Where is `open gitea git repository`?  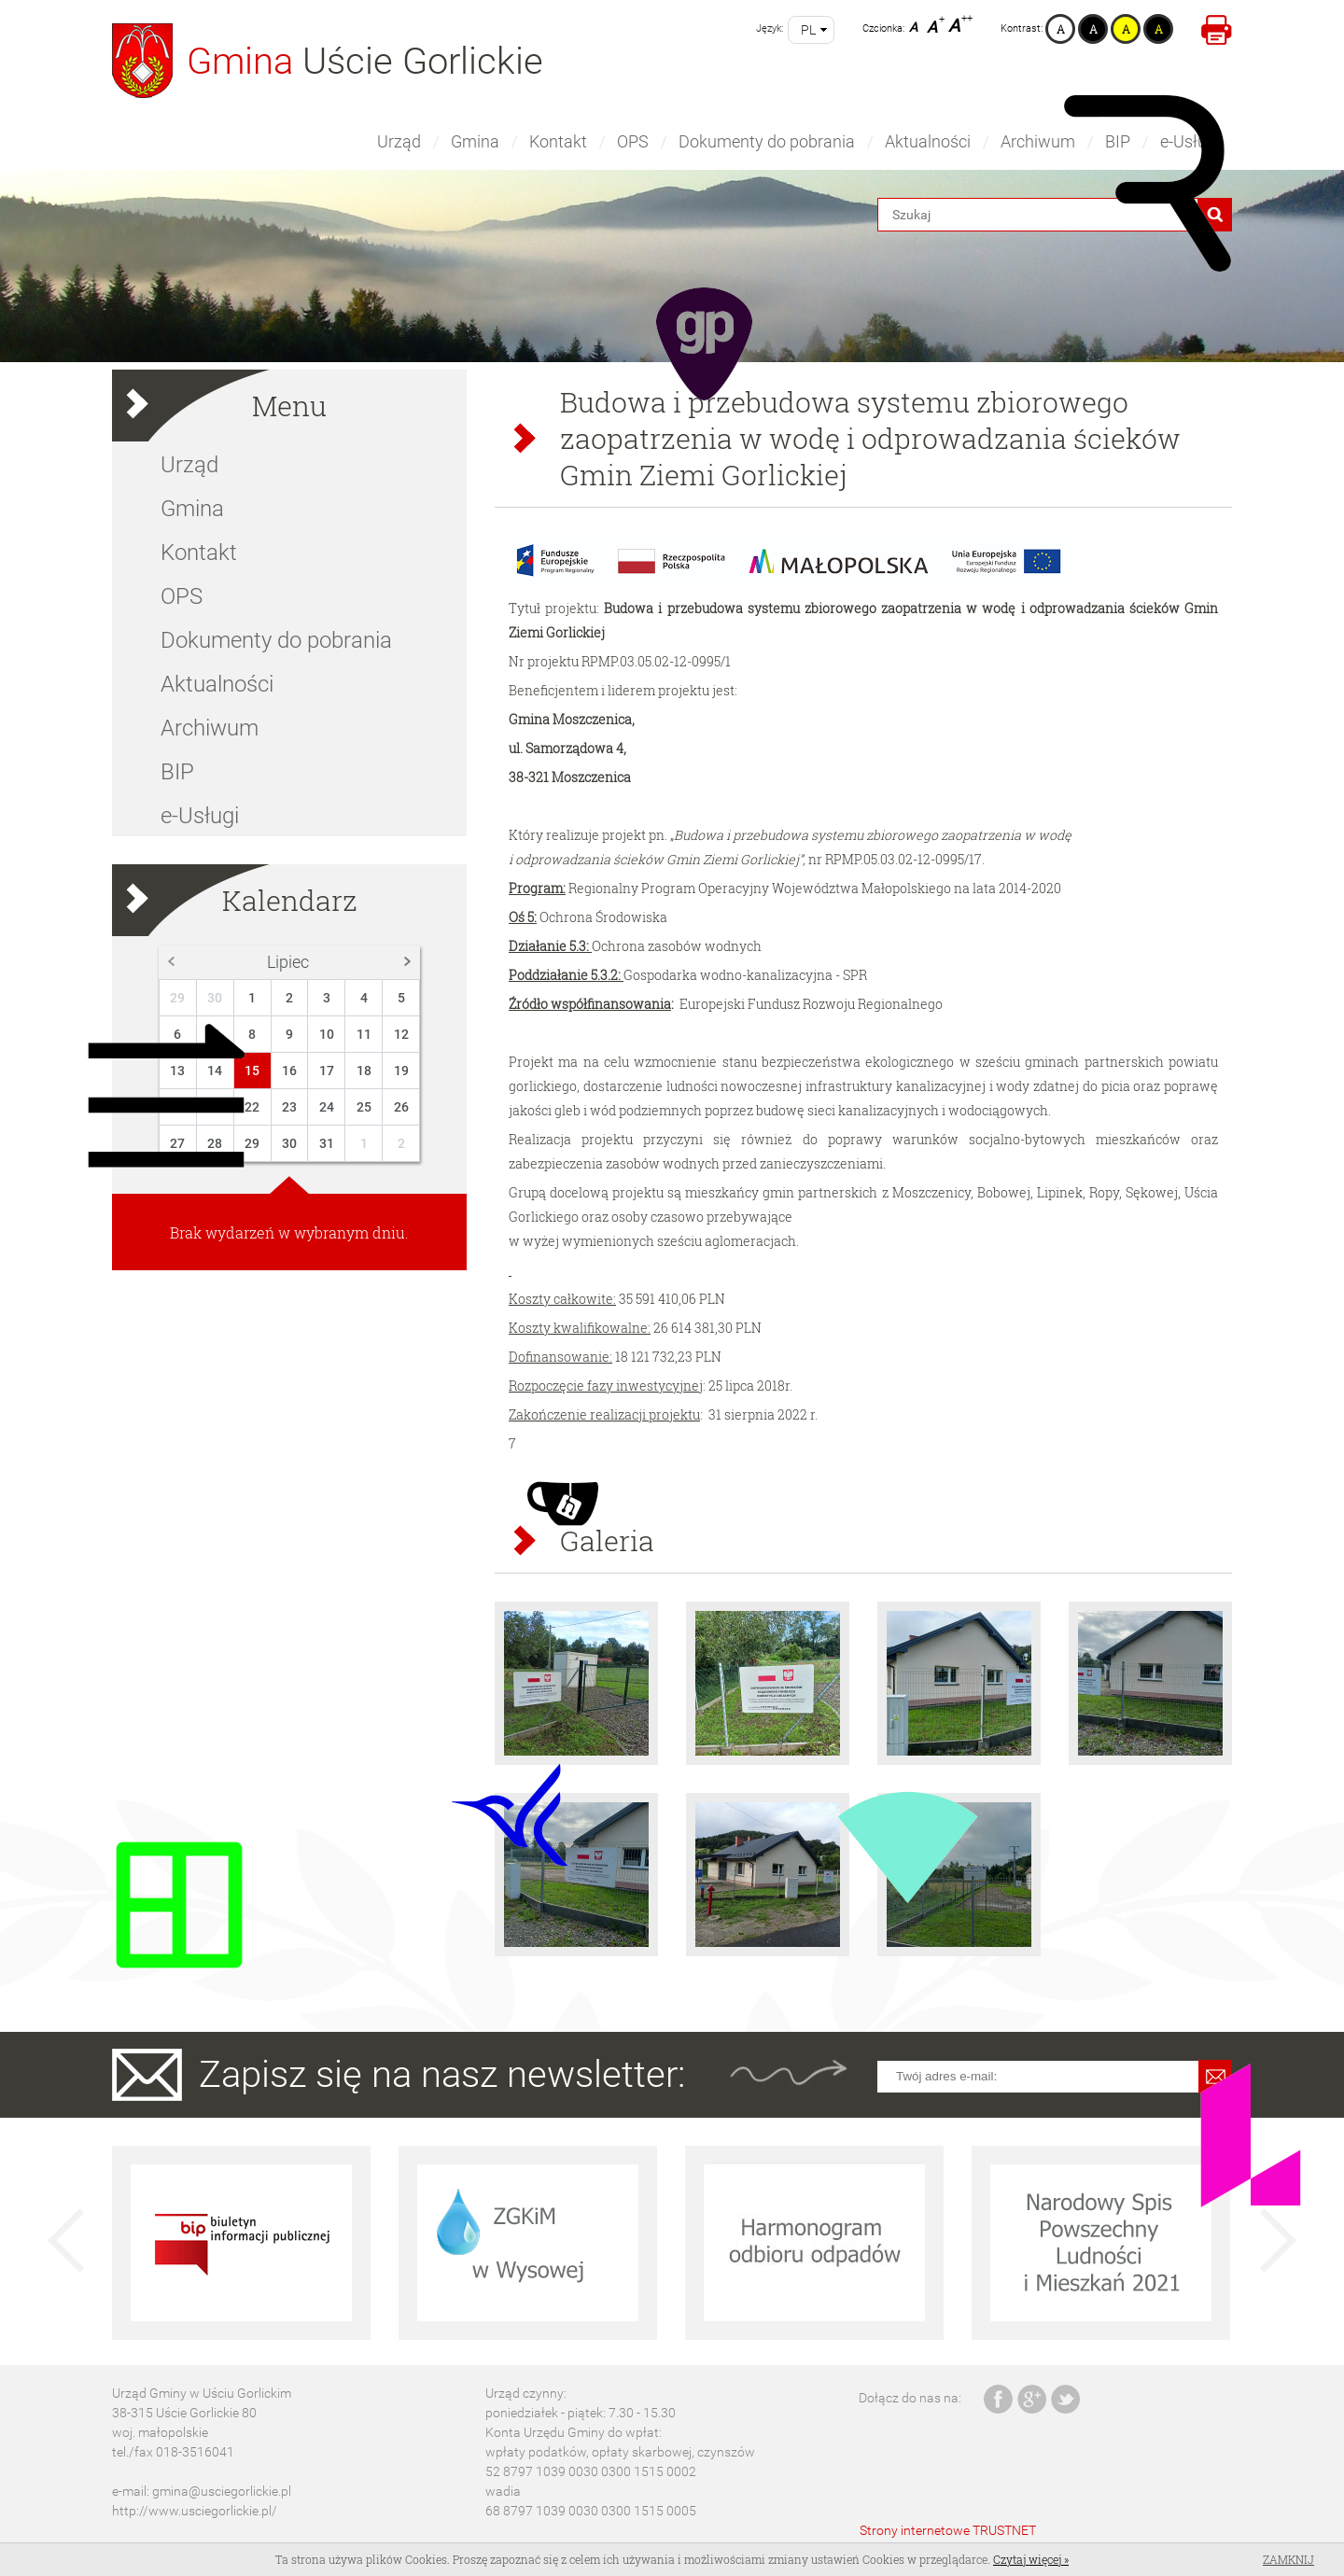 open gitea git repository is located at coordinates (563, 1504).